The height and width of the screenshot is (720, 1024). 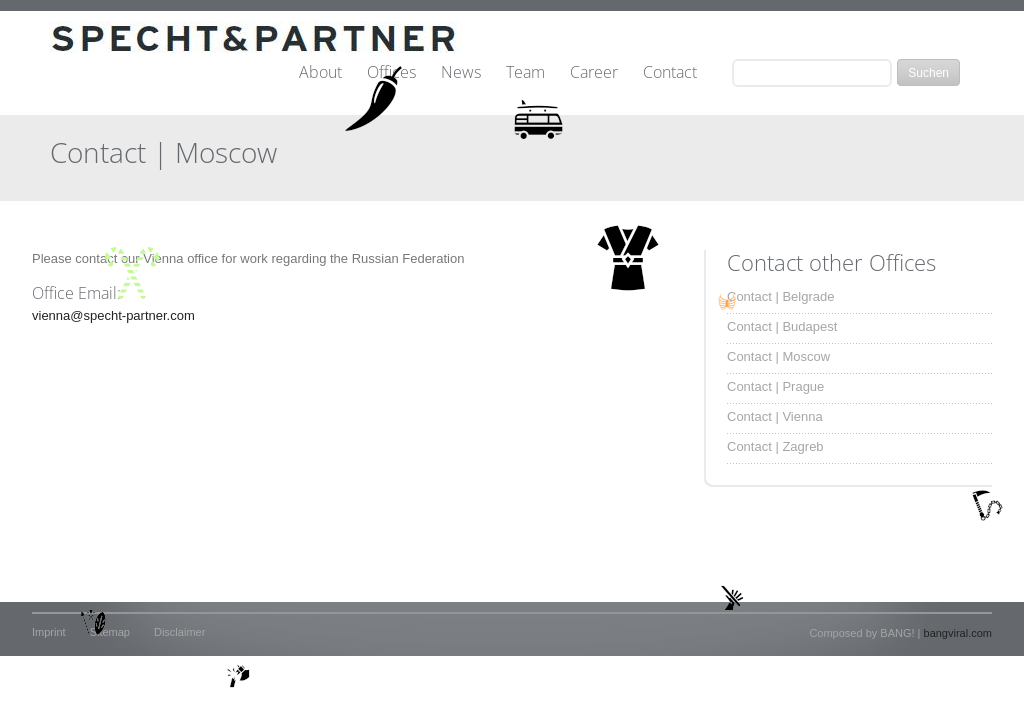 I want to click on view skeletal anatomy or bone structure details, so click(x=727, y=302).